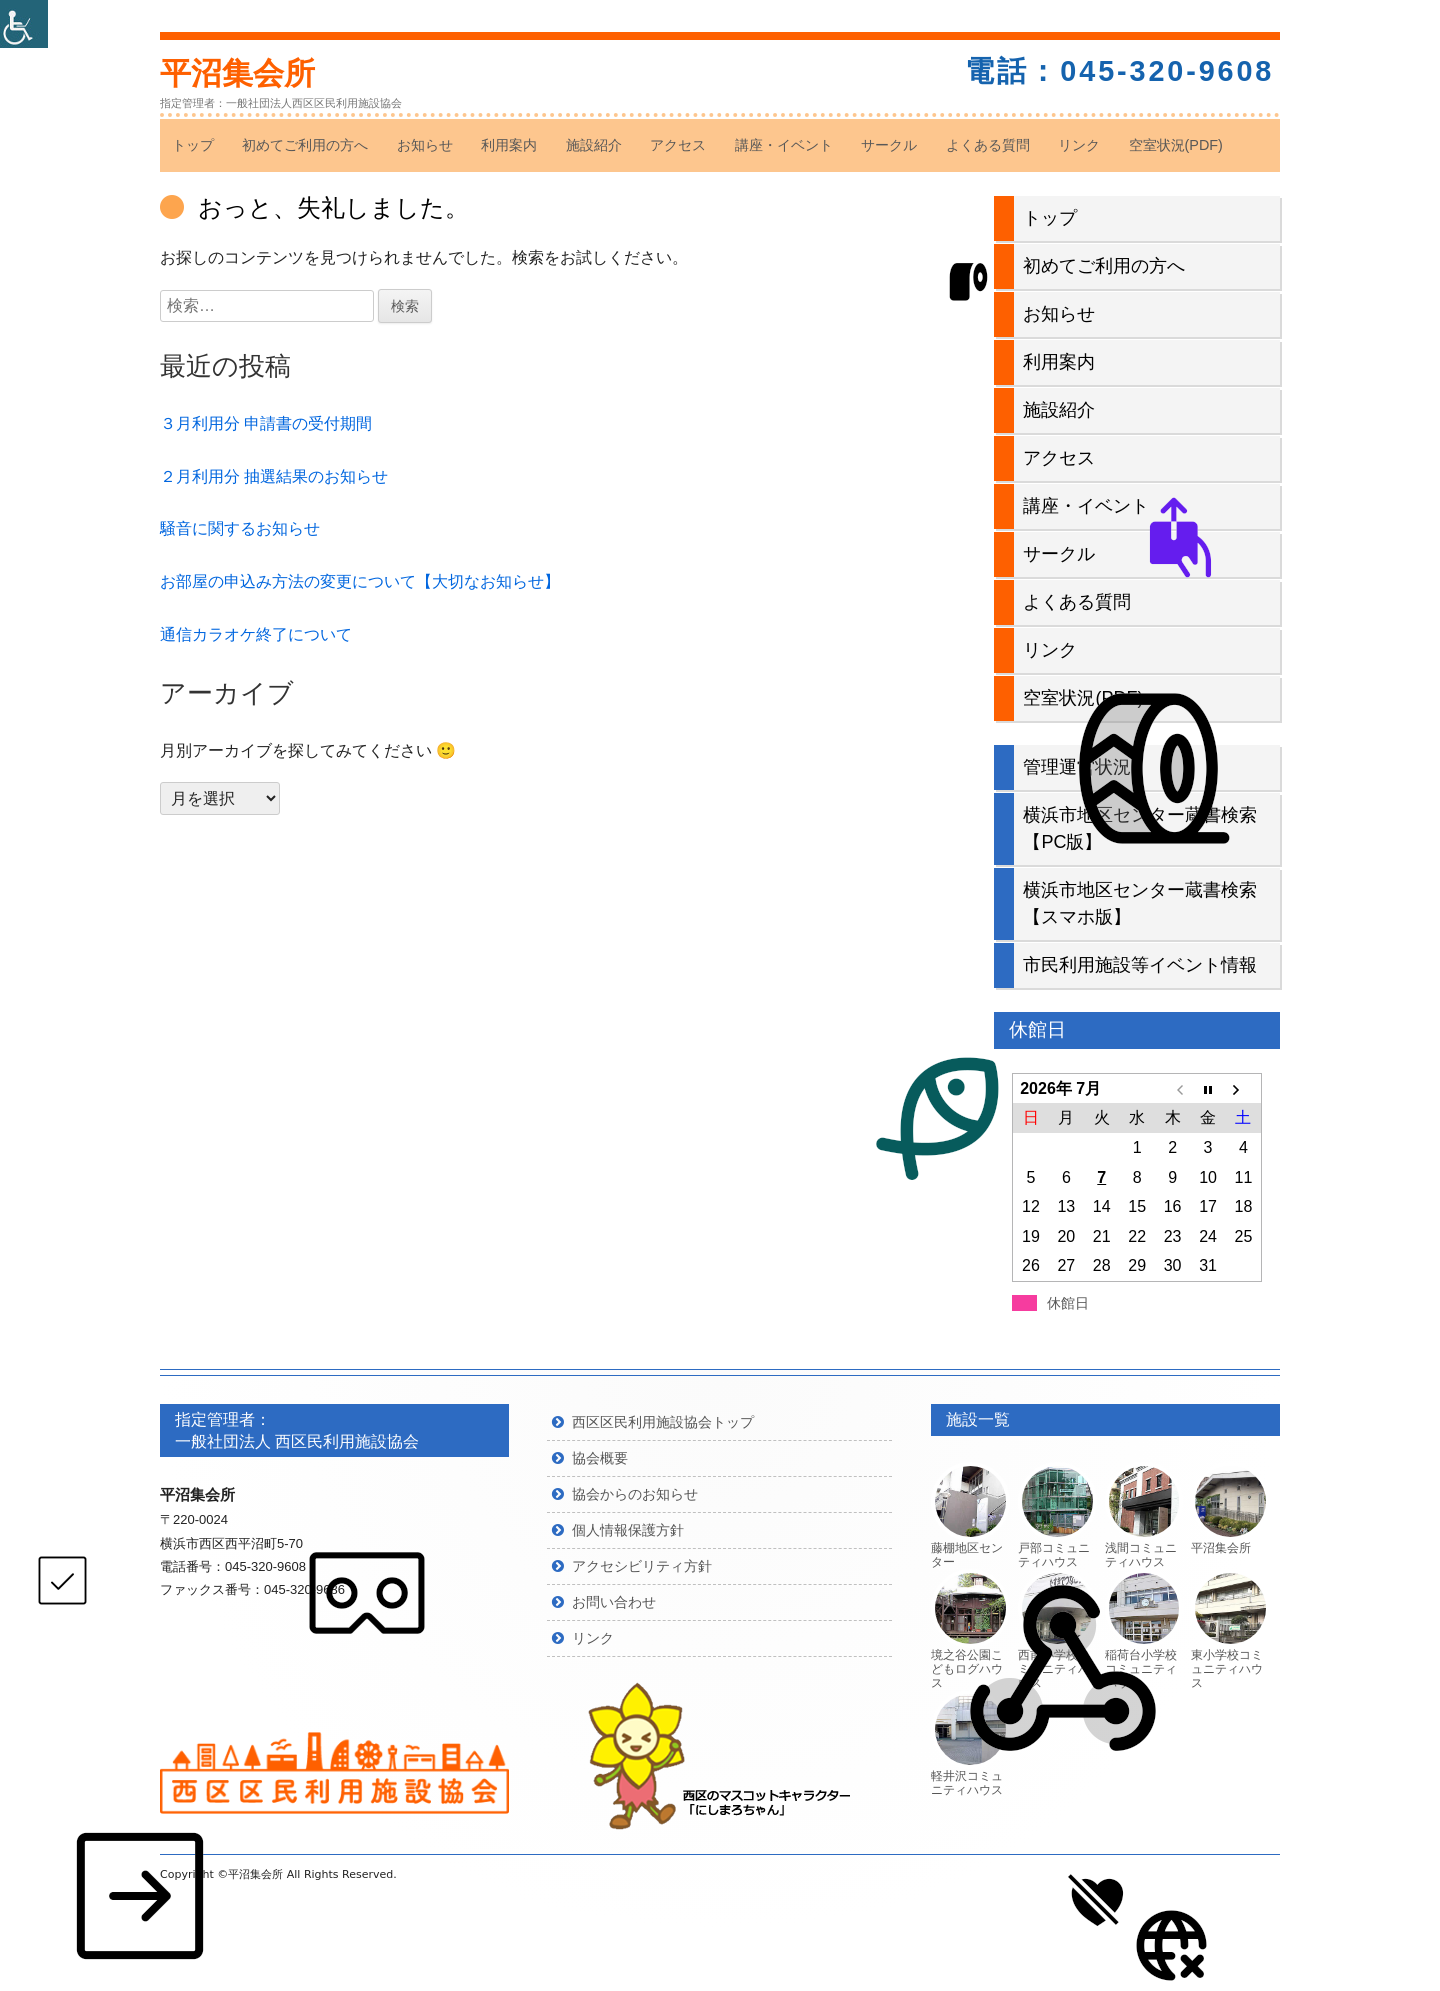 The image size is (1440, 1991). I want to click on access tire pressure or vehicle tire information, so click(1148, 768).